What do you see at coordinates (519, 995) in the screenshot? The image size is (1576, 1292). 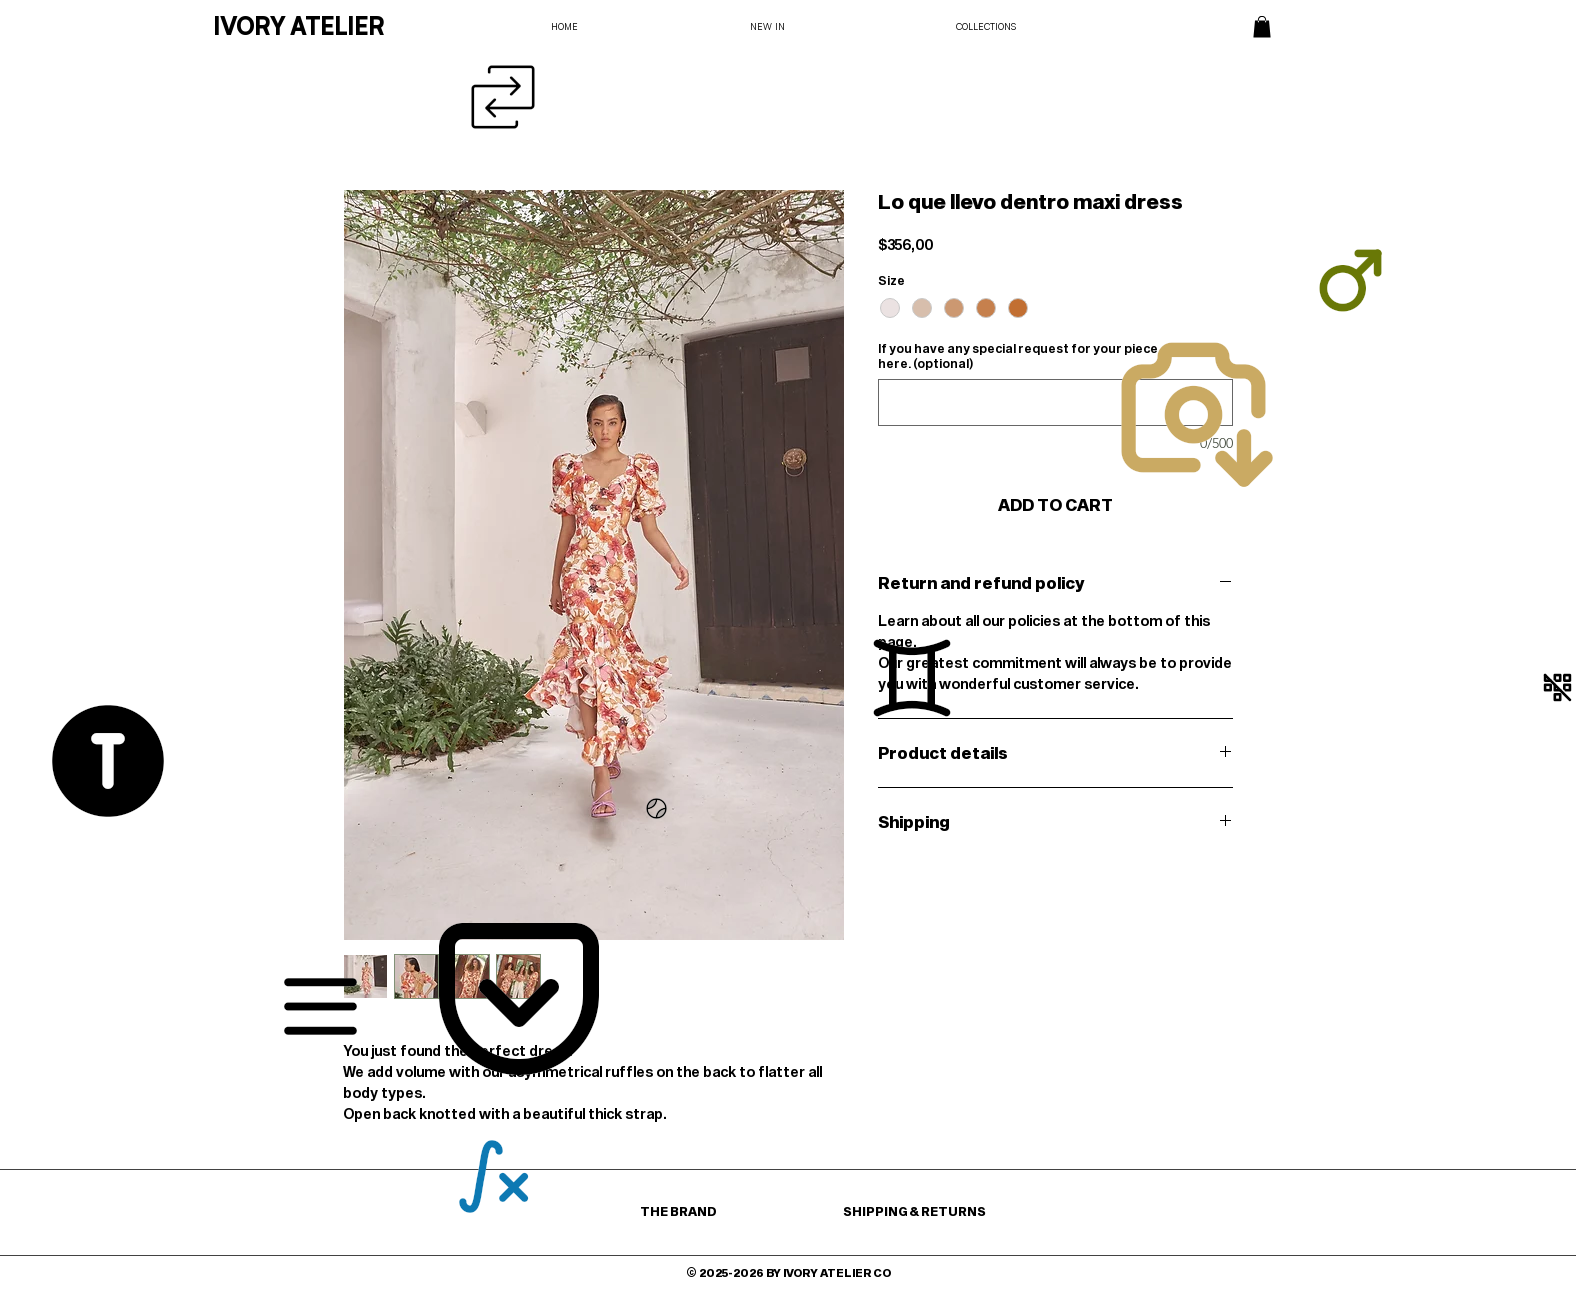 I see `save to pocket` at bounding box center [519, 995].